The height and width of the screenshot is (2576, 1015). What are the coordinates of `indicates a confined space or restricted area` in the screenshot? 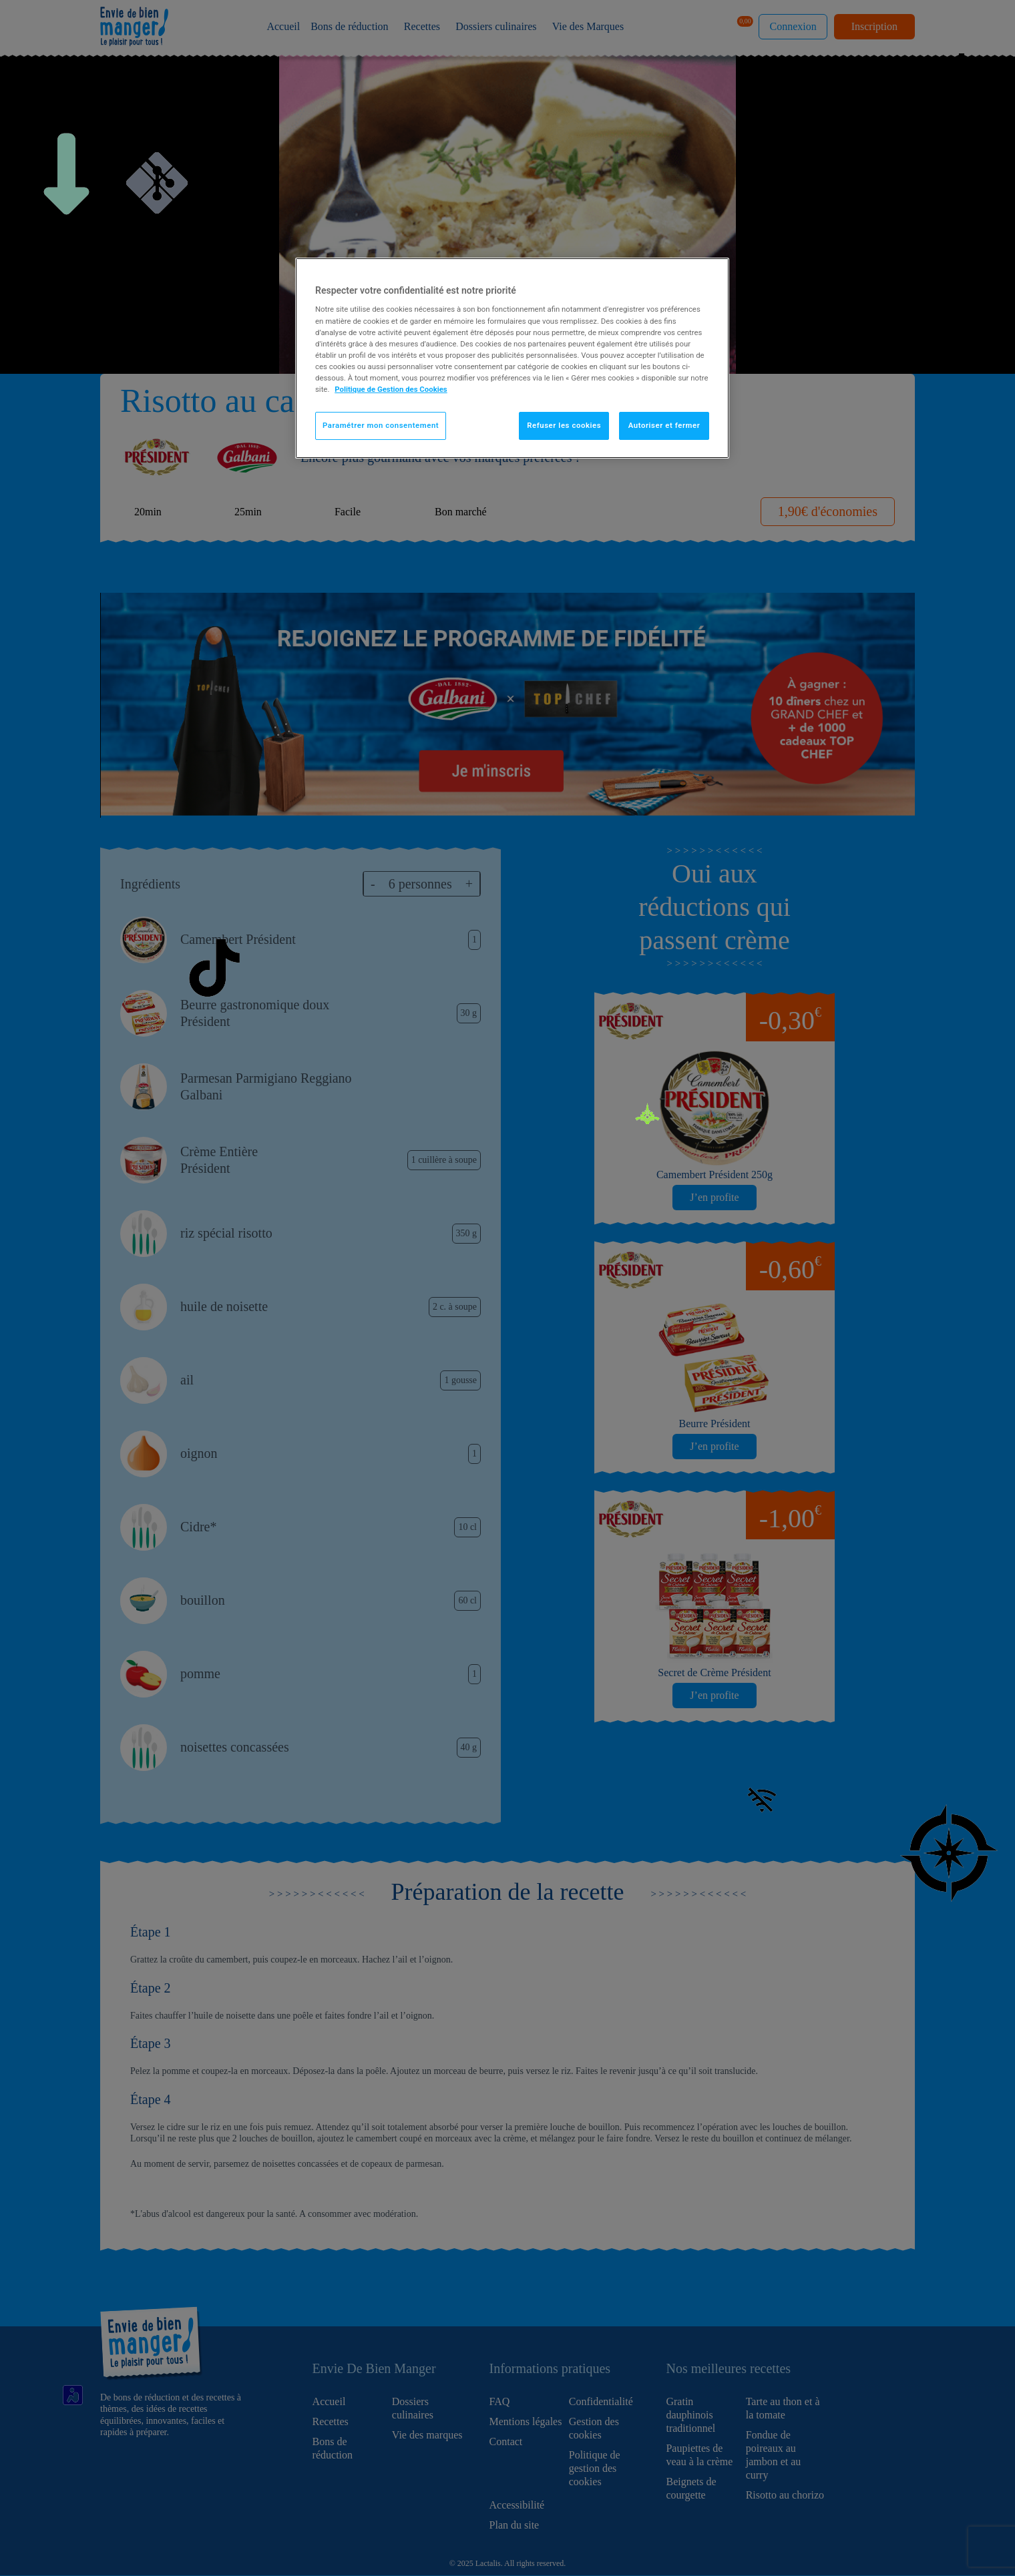 It's located at (73, 2395).